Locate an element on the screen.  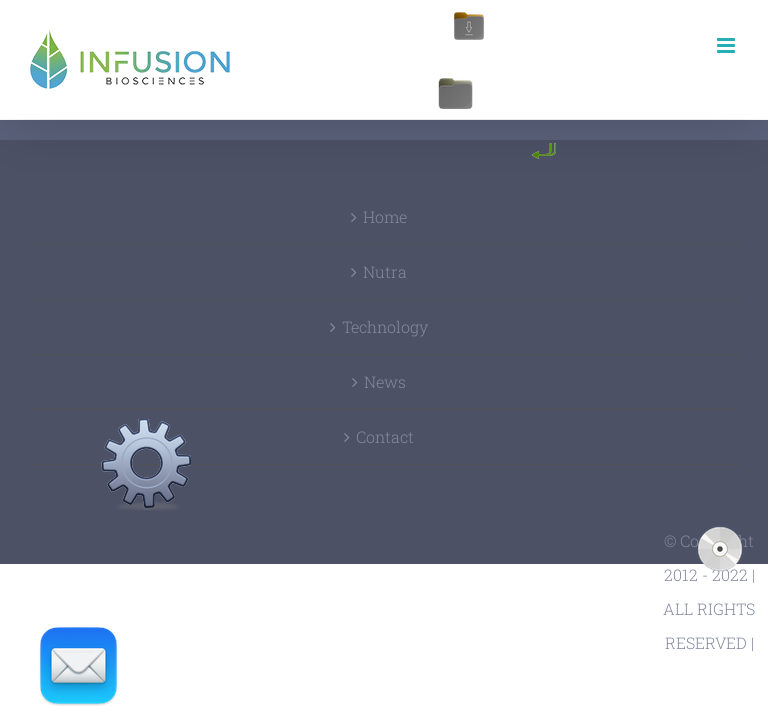
open a folder to view its contents is located at coordinates (455, 93).